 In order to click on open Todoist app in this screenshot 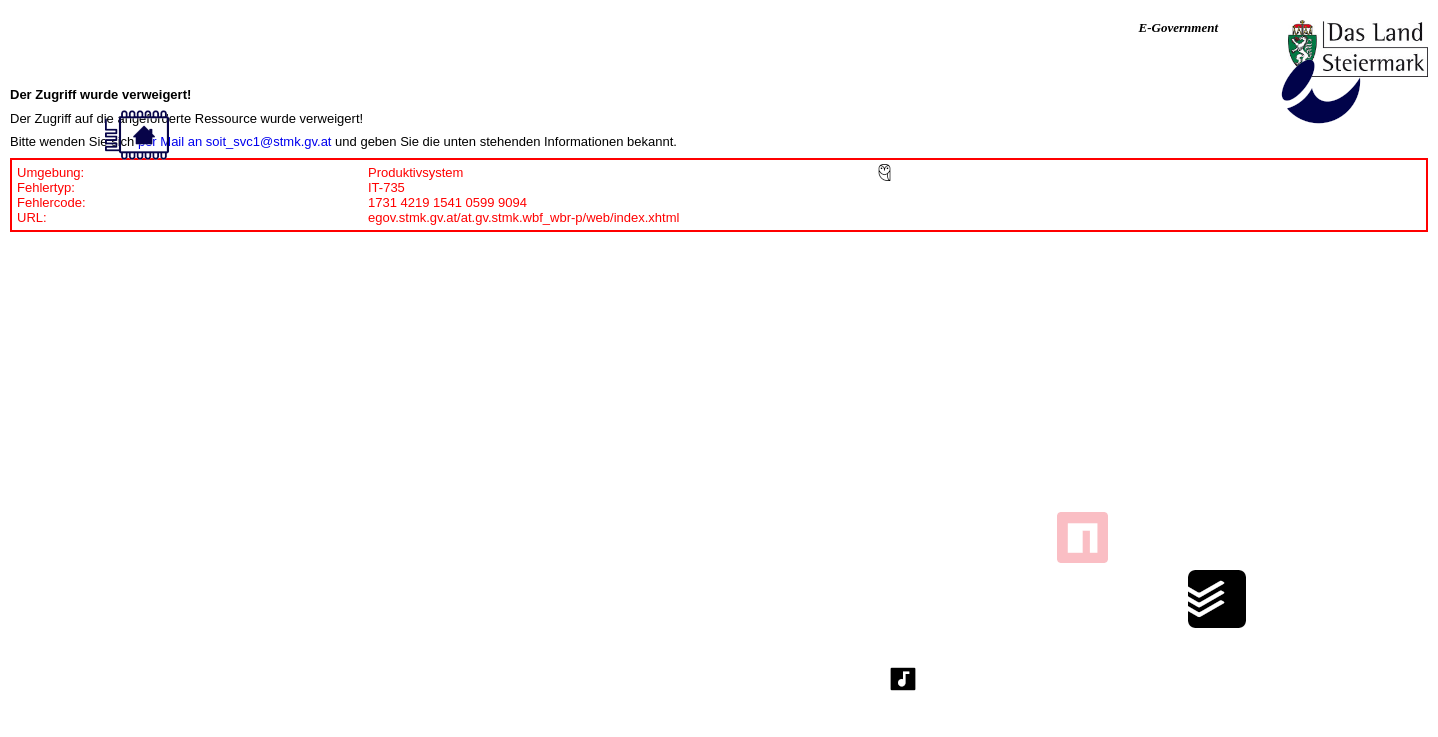, I will do `click(1217, 599)`.